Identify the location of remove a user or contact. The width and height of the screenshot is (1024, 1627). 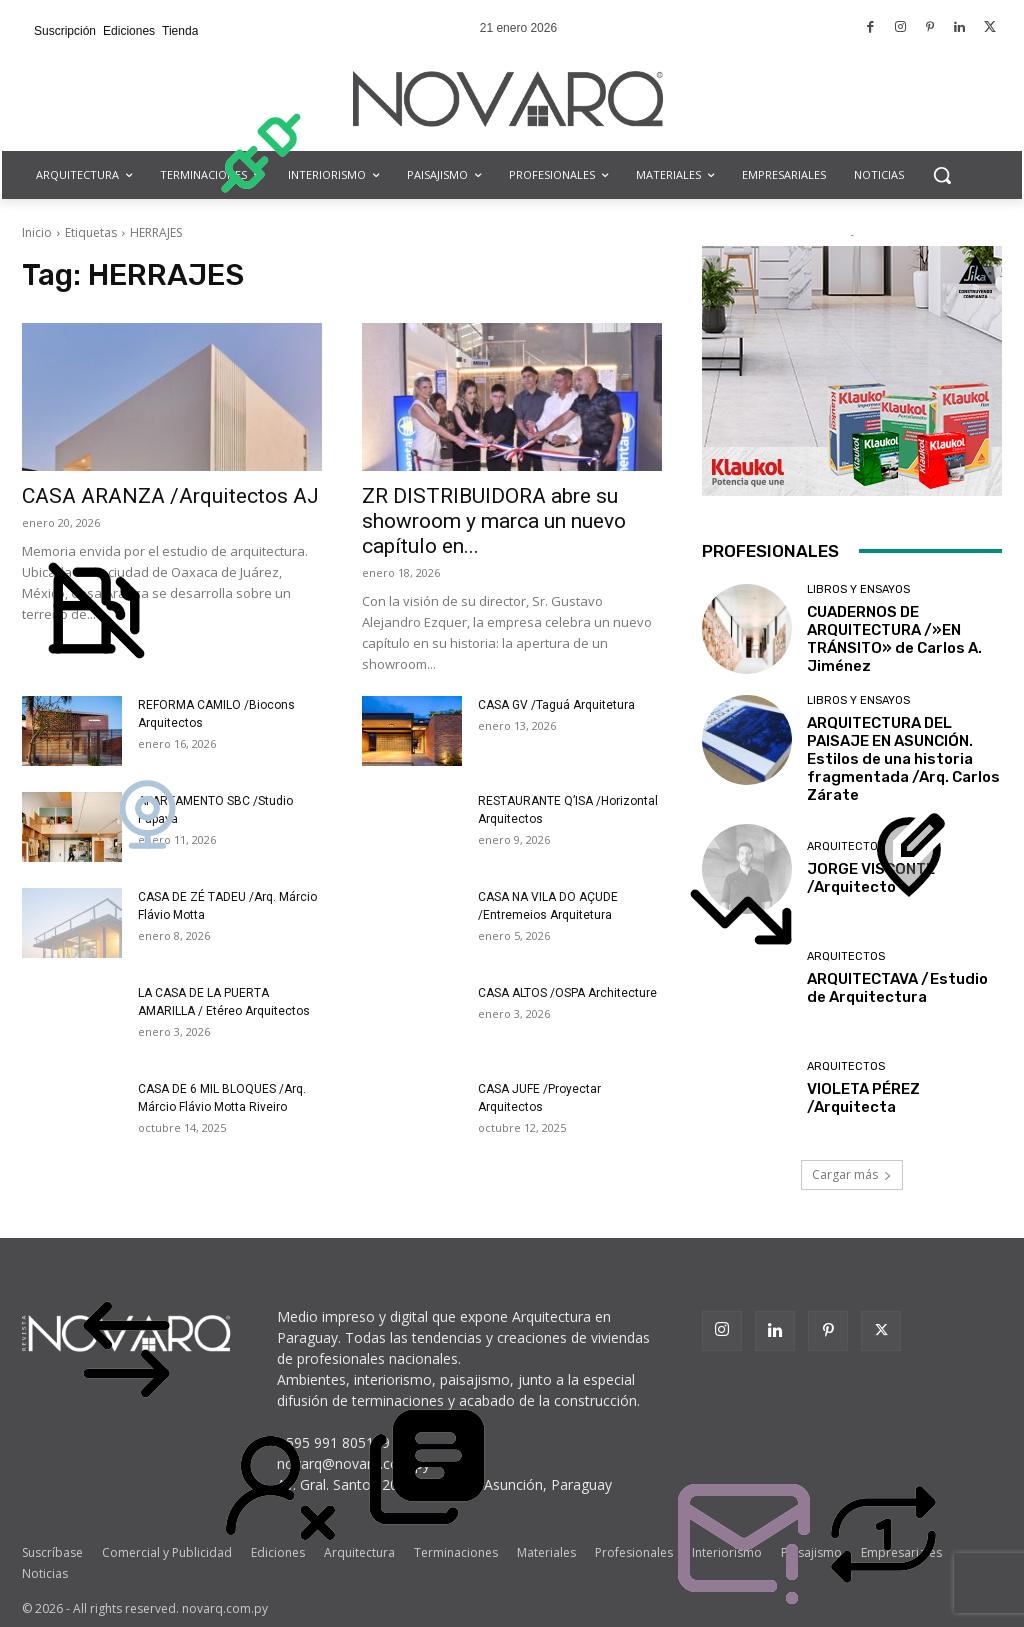
(280, 1485).